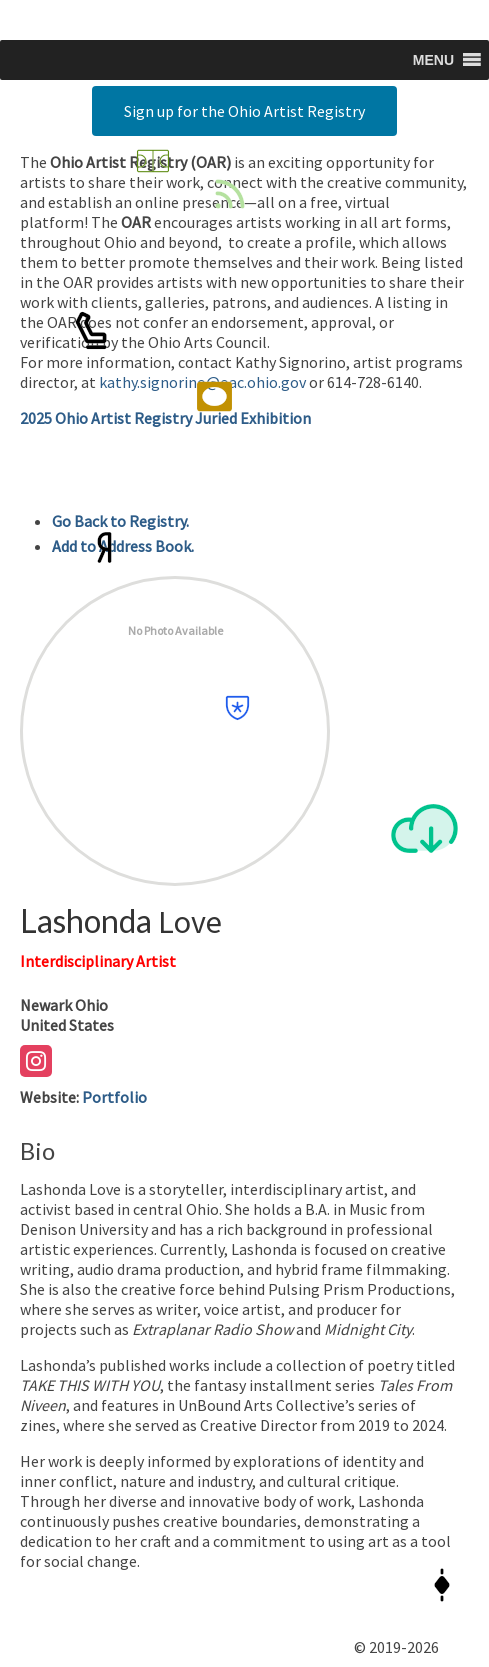 The height and width of the screenshot is (1667, 489). What do you see at coordinates (228, 196) in the screenshot?
I see `subscribe to RSS feed` at bounding box center [228, 196].